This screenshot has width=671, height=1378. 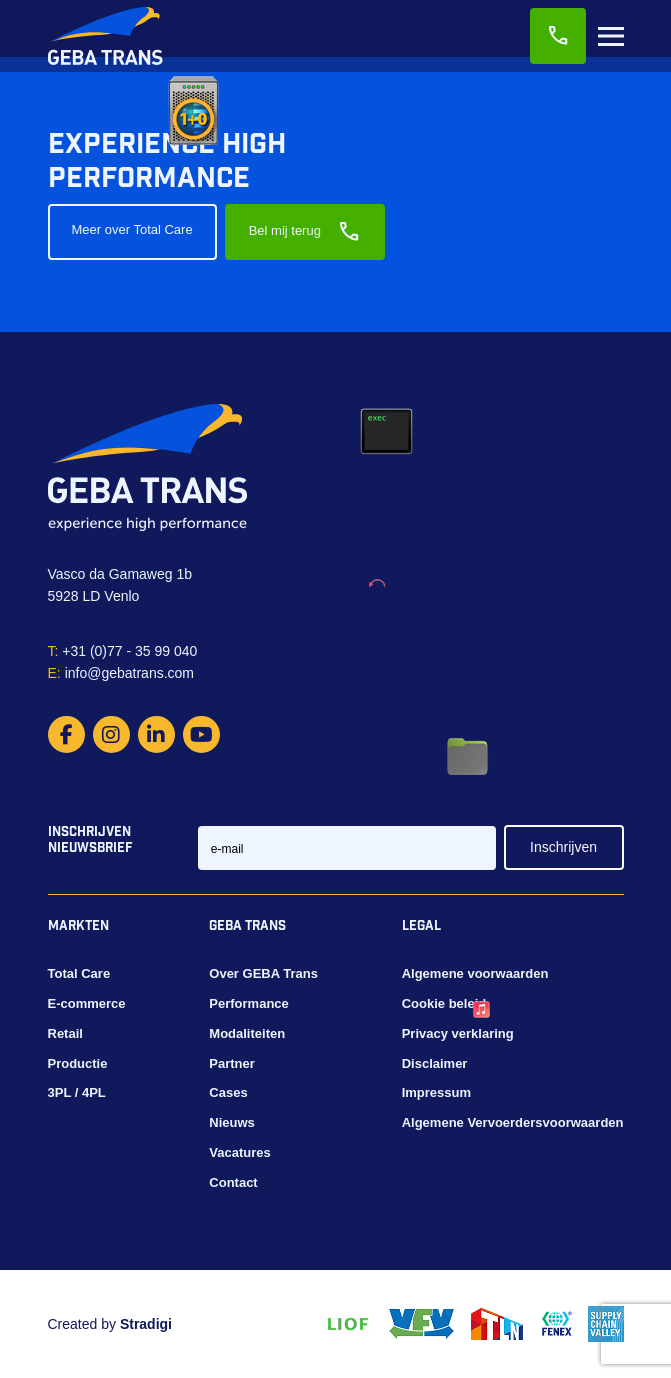 What do you see at coordinates (386, 431) in the screenshot?
I see `indicates an executable binary file` at bounding box center [386, 431].